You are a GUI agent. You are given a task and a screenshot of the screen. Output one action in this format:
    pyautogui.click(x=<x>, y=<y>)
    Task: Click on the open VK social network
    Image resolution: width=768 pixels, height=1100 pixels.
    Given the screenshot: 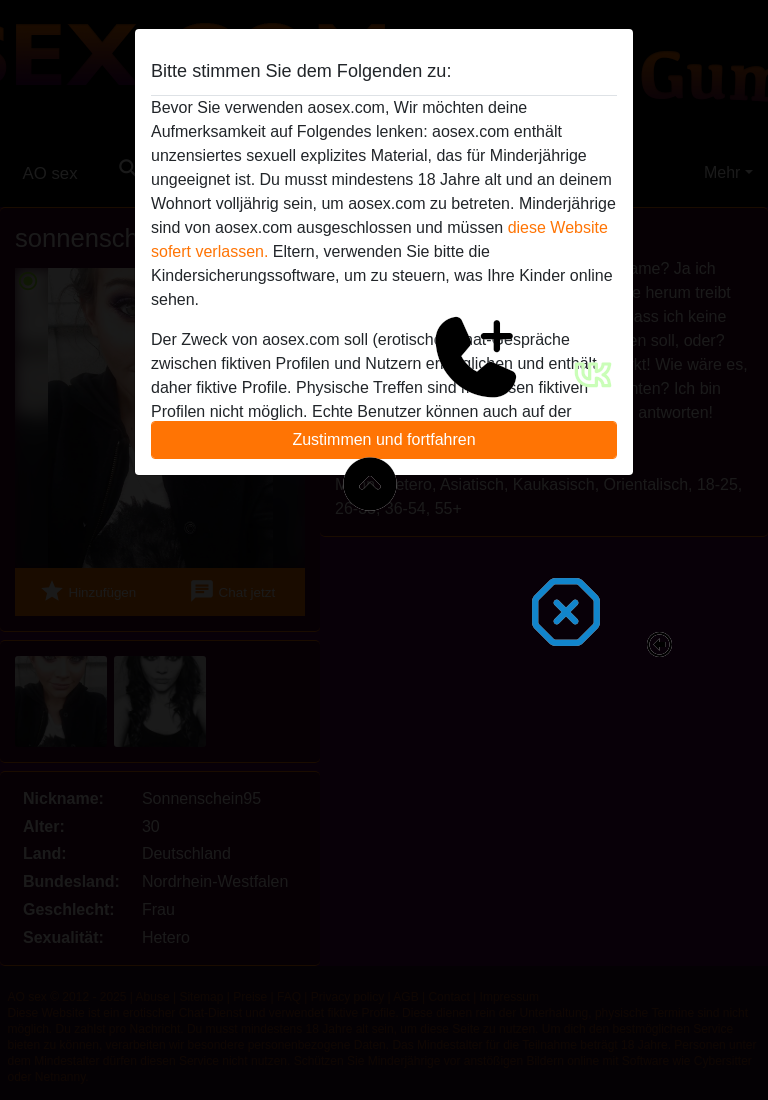 What is the action you would take?
    pyautogui.click(x=593, y=374)
    